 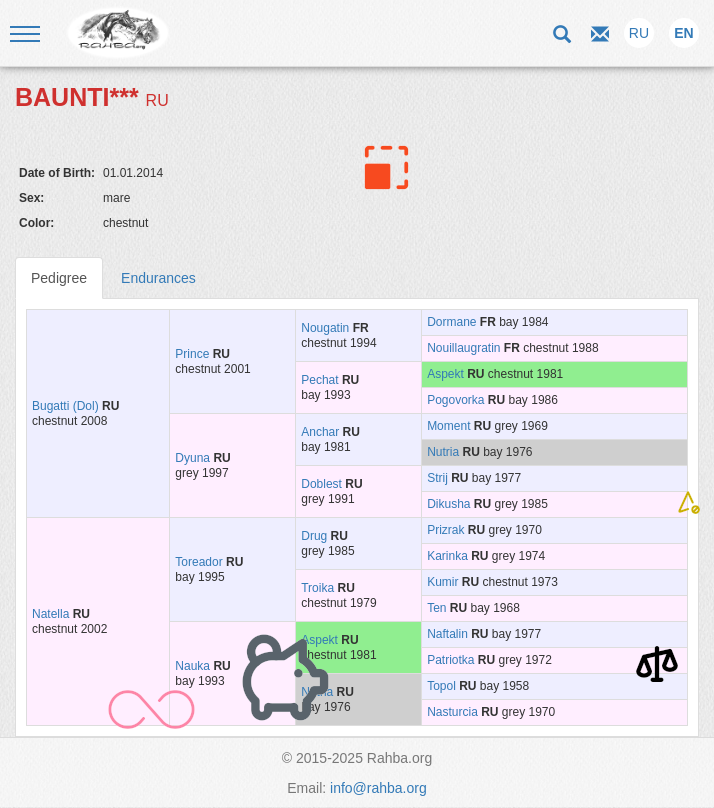 I want to click on cancel current navigation route, so click(x=688, y=502).